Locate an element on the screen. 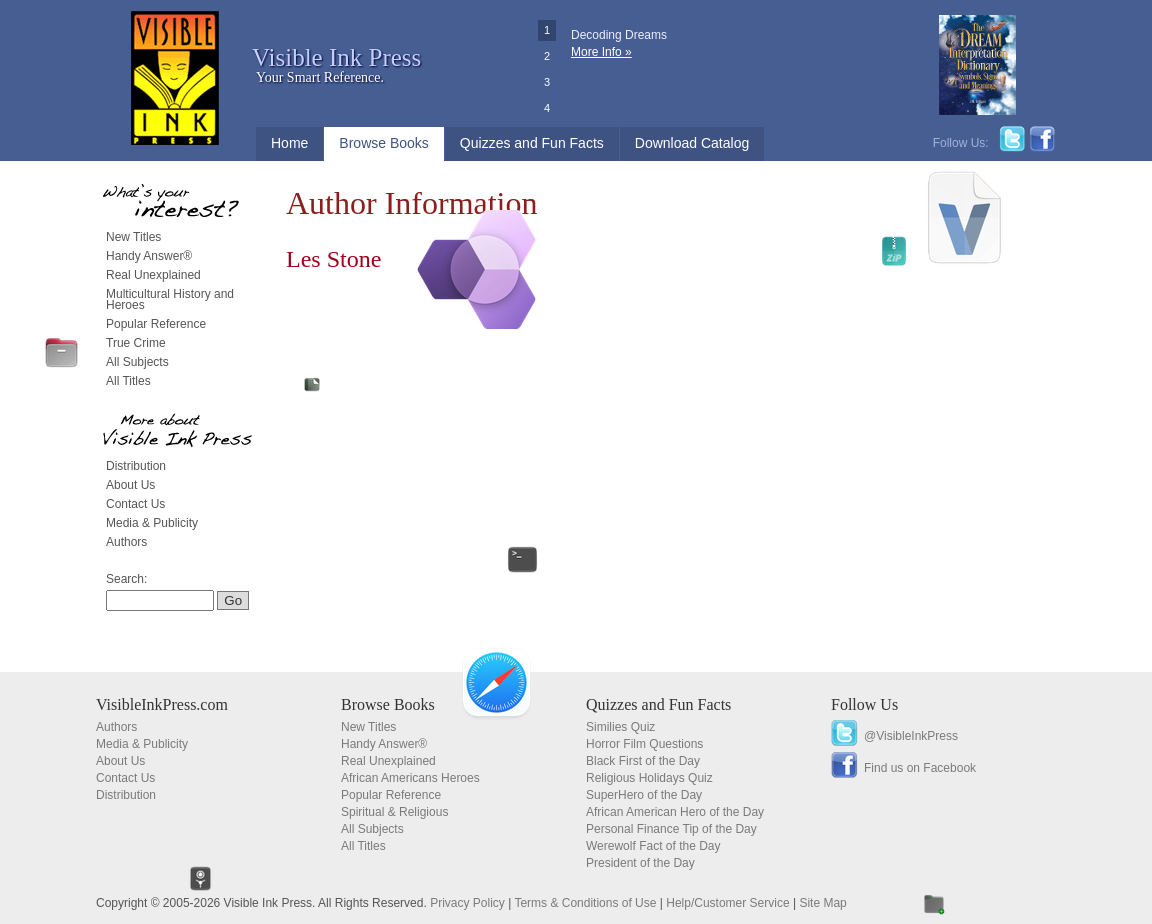 The width and height of the screenshot is (1152, 924). open déjà dup backup application is located at coordinates (200, 878).